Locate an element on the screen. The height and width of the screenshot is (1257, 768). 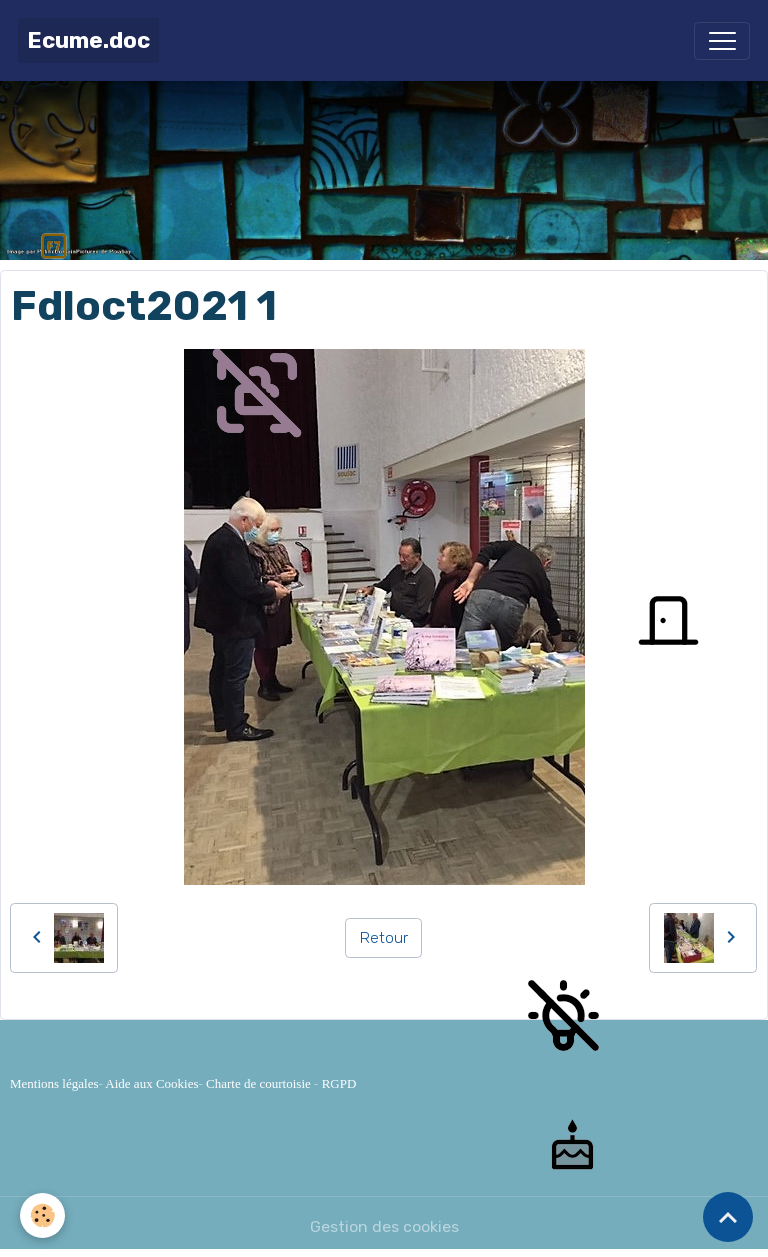
press F7 function key is located at coordinates (54, 246).